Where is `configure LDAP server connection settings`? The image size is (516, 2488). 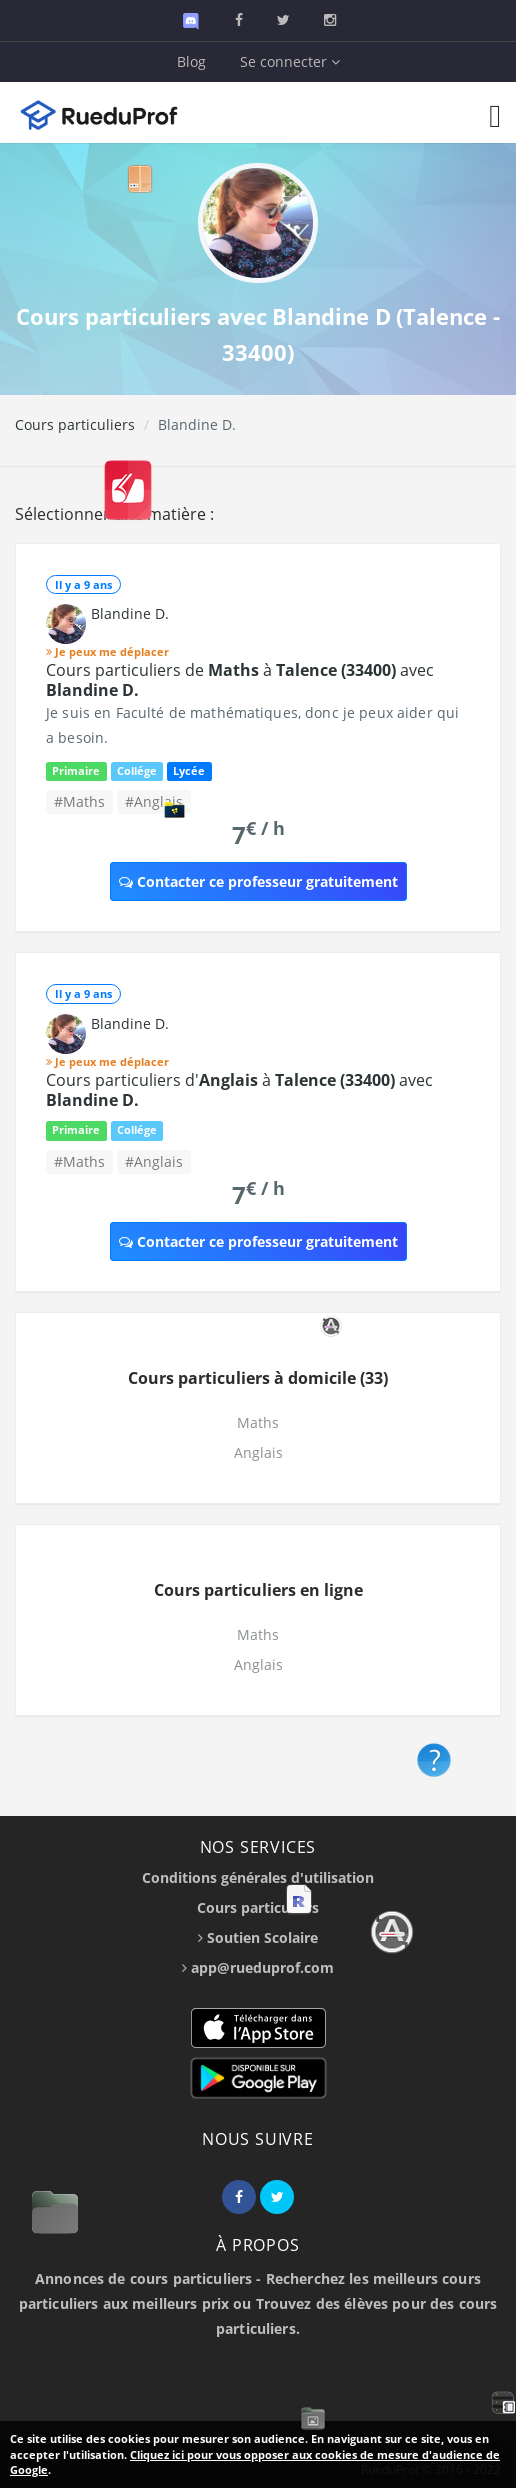 configure LDAP server connection settings is located at coordinates (503, 2403).